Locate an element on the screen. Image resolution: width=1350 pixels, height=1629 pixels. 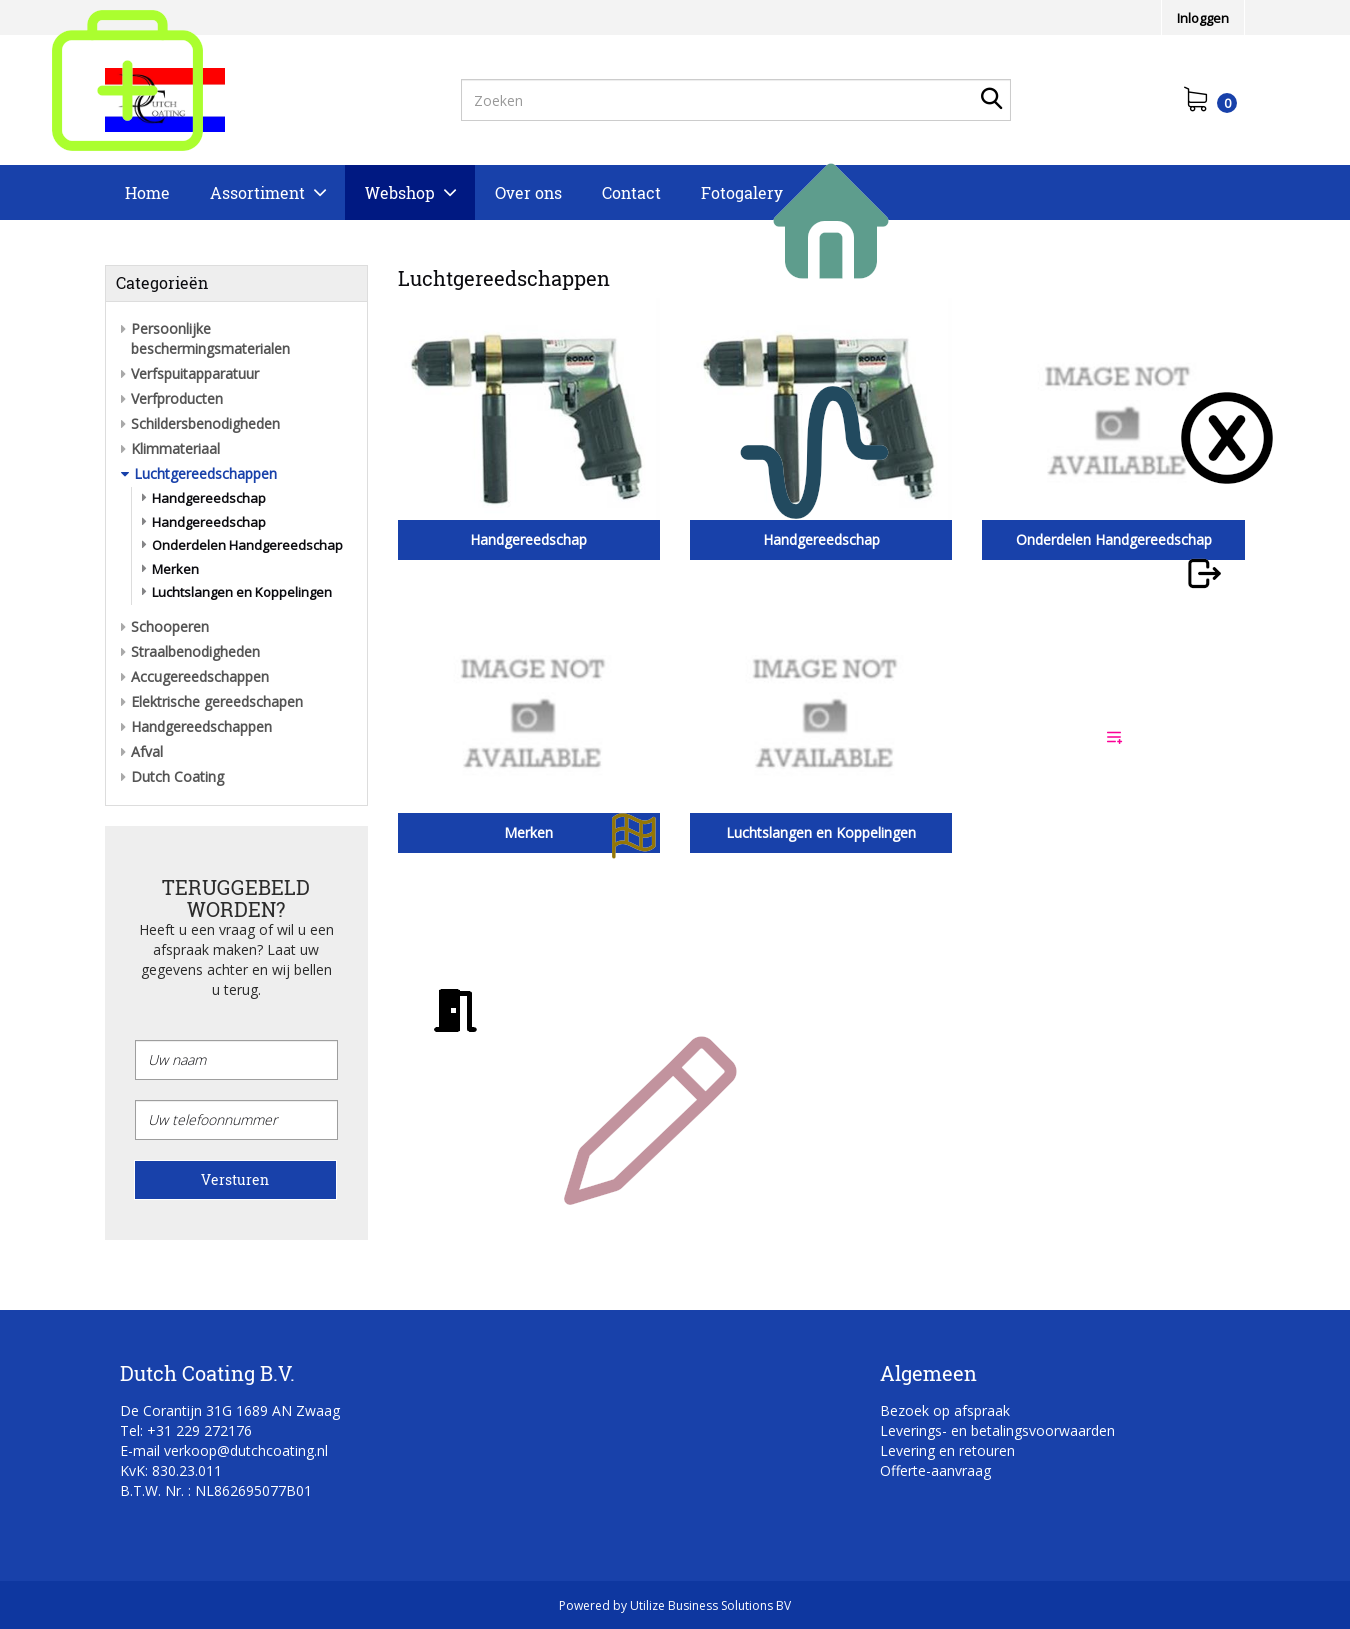
adjust audio or sound wave settings is located at coordinates (814, 452).